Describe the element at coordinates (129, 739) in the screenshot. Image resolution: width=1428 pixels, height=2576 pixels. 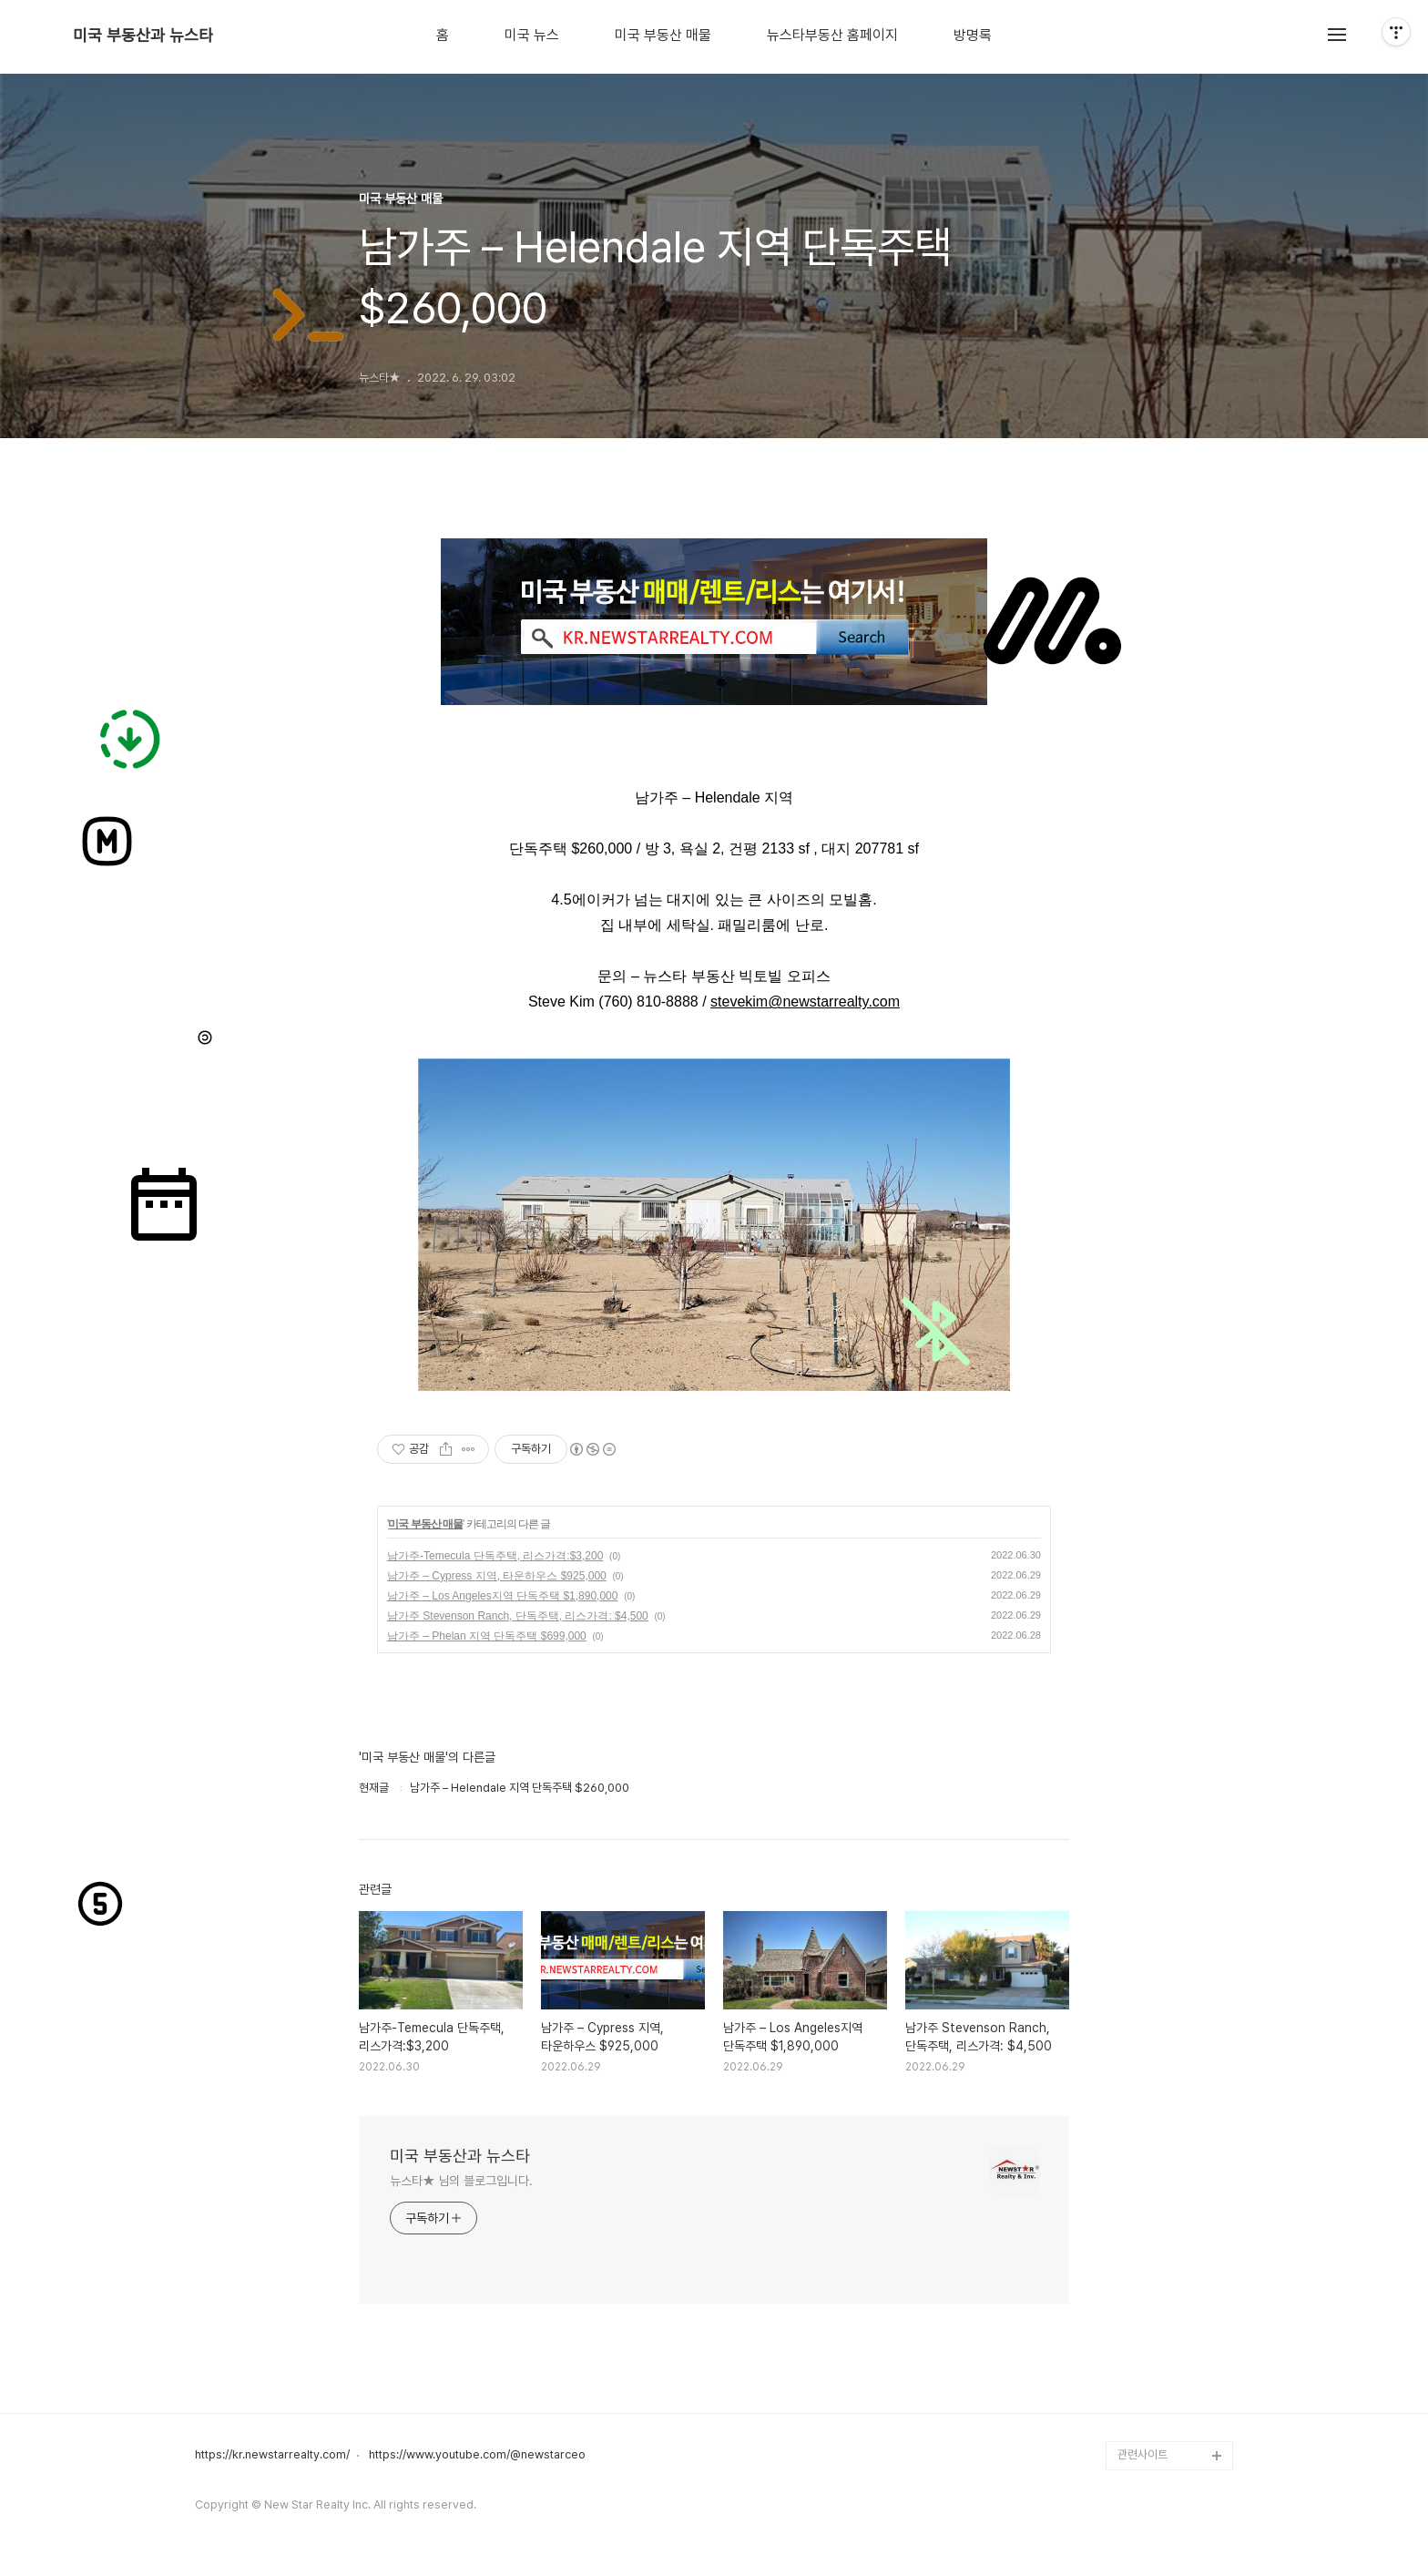
I see `indicates download in progress` at that location.